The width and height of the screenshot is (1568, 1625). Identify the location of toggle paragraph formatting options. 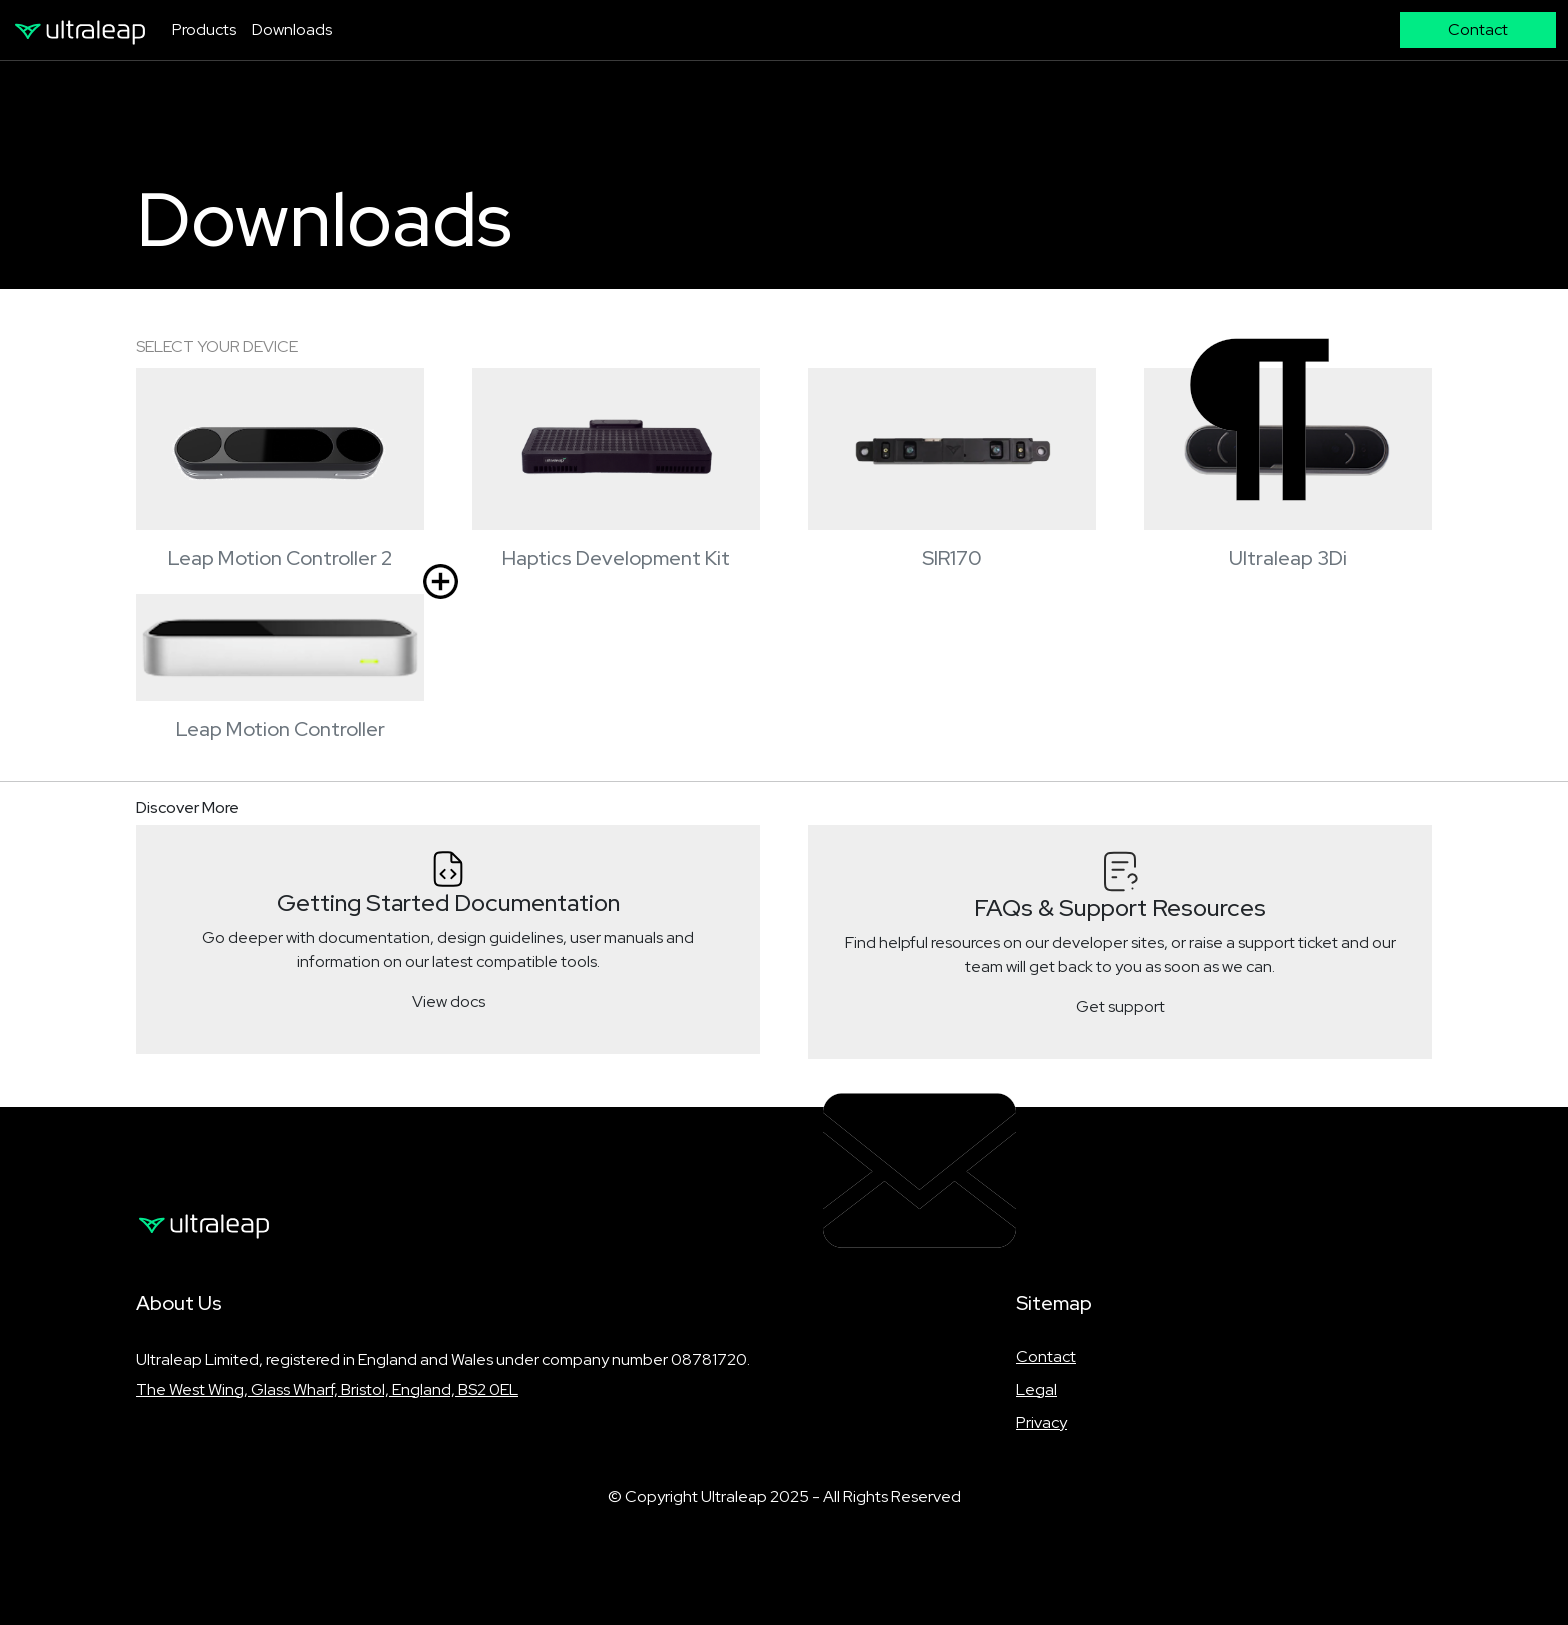
(1259, 419).